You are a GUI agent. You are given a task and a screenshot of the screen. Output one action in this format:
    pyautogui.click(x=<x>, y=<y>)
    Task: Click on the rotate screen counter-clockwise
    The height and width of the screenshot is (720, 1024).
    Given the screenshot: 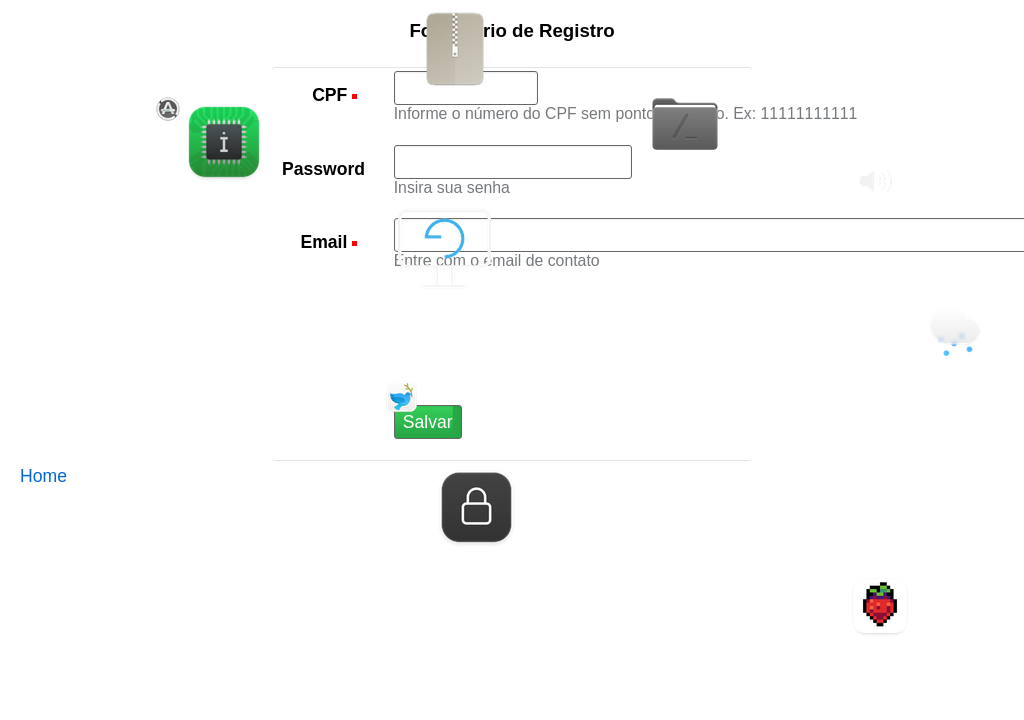 What is the action you would take?
    pyautogui.click(x=444, y=248)
    